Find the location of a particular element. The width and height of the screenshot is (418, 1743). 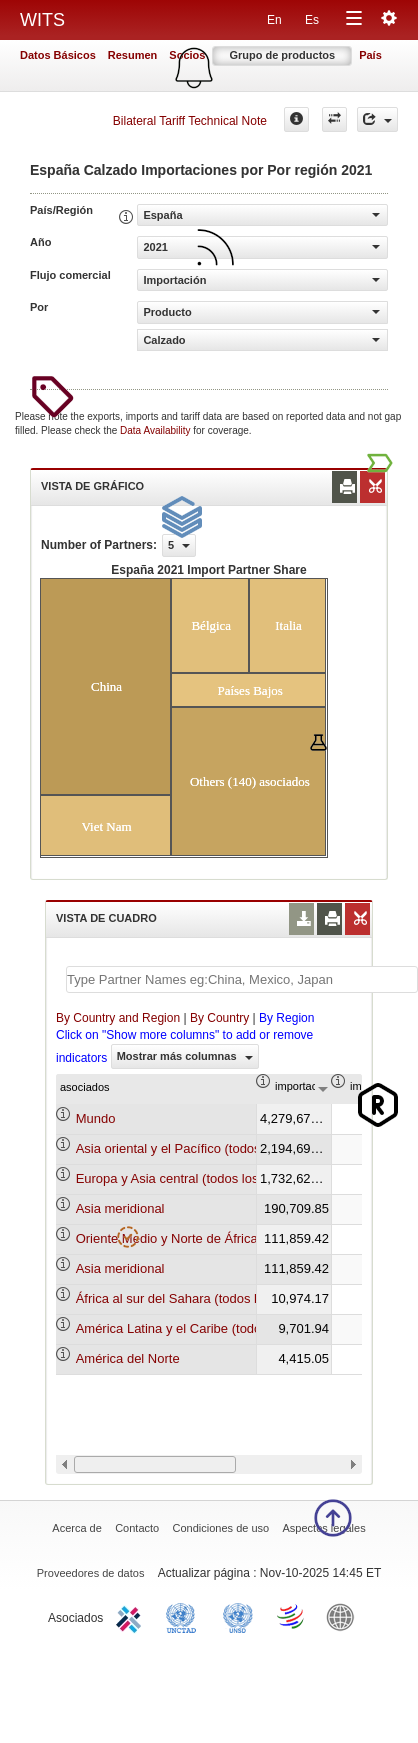

indicates a hexagonal badge or label with "R" designation is located at coordinates (378, 1105).